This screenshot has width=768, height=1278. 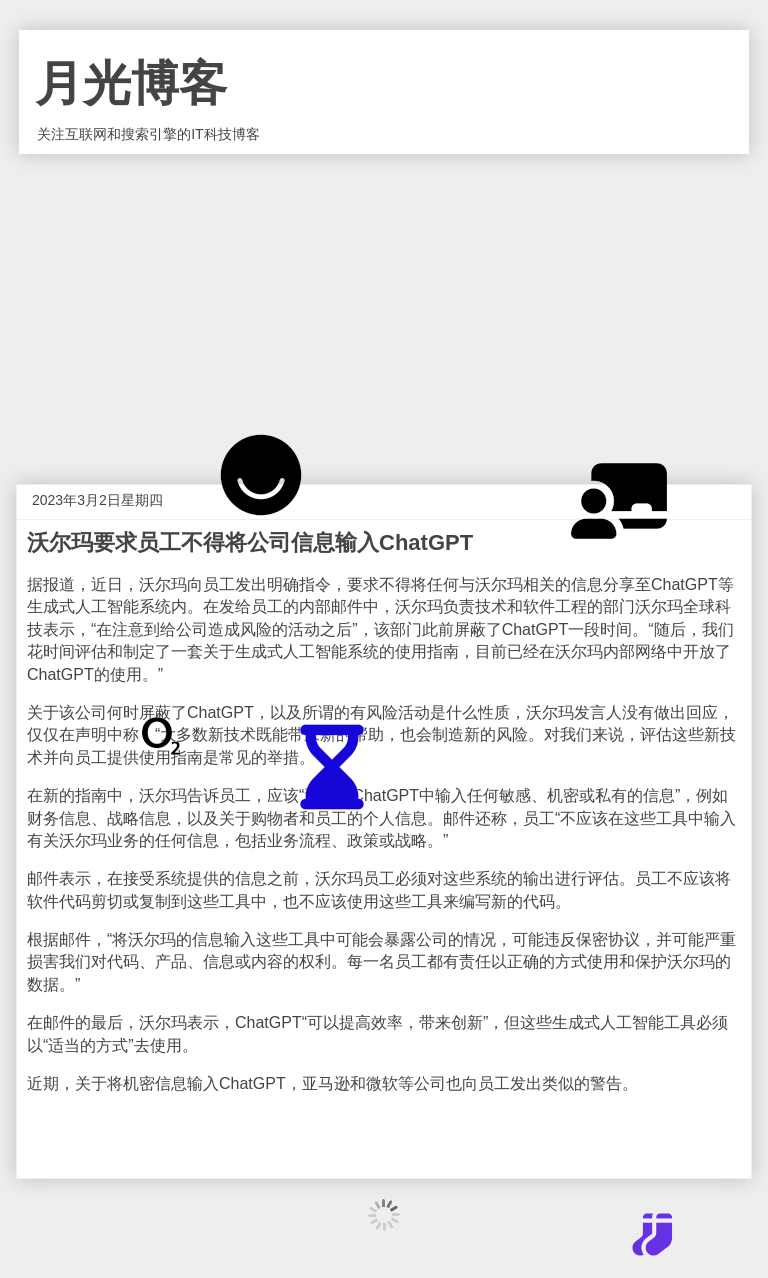 What do you see at coordinates (332, 767) in the screenshot?
I see `indicates time remaining or countdown in progress` at bounding box center [332, 767].